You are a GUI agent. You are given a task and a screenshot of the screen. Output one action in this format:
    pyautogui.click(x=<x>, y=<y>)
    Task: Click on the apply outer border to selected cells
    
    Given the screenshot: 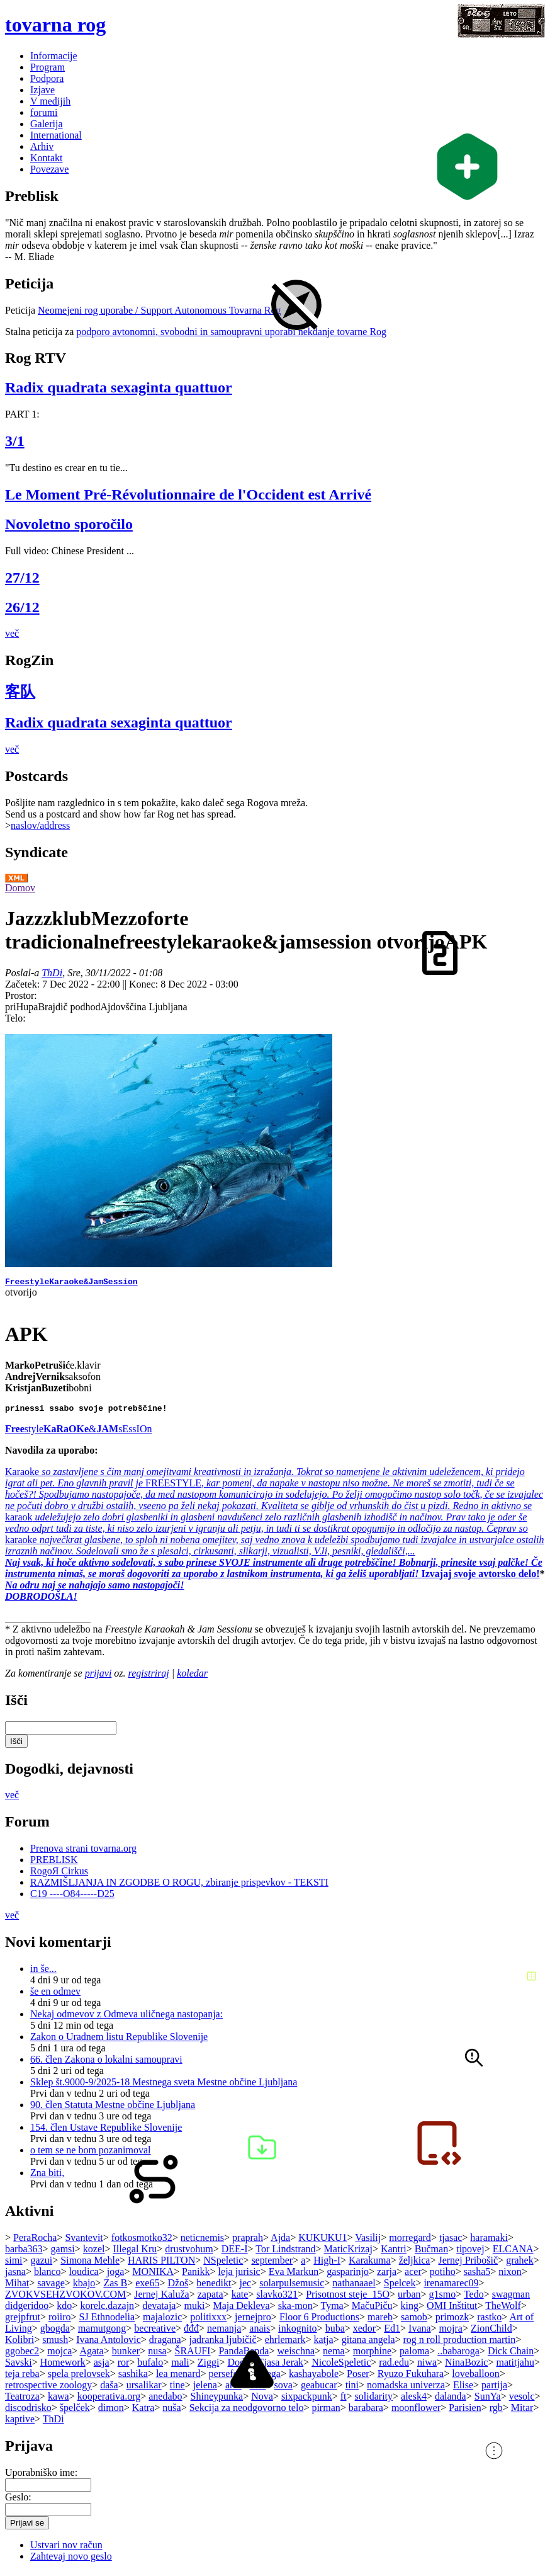 What is the action you would take?
    pyautogui.click(x=531, y=1976)
    